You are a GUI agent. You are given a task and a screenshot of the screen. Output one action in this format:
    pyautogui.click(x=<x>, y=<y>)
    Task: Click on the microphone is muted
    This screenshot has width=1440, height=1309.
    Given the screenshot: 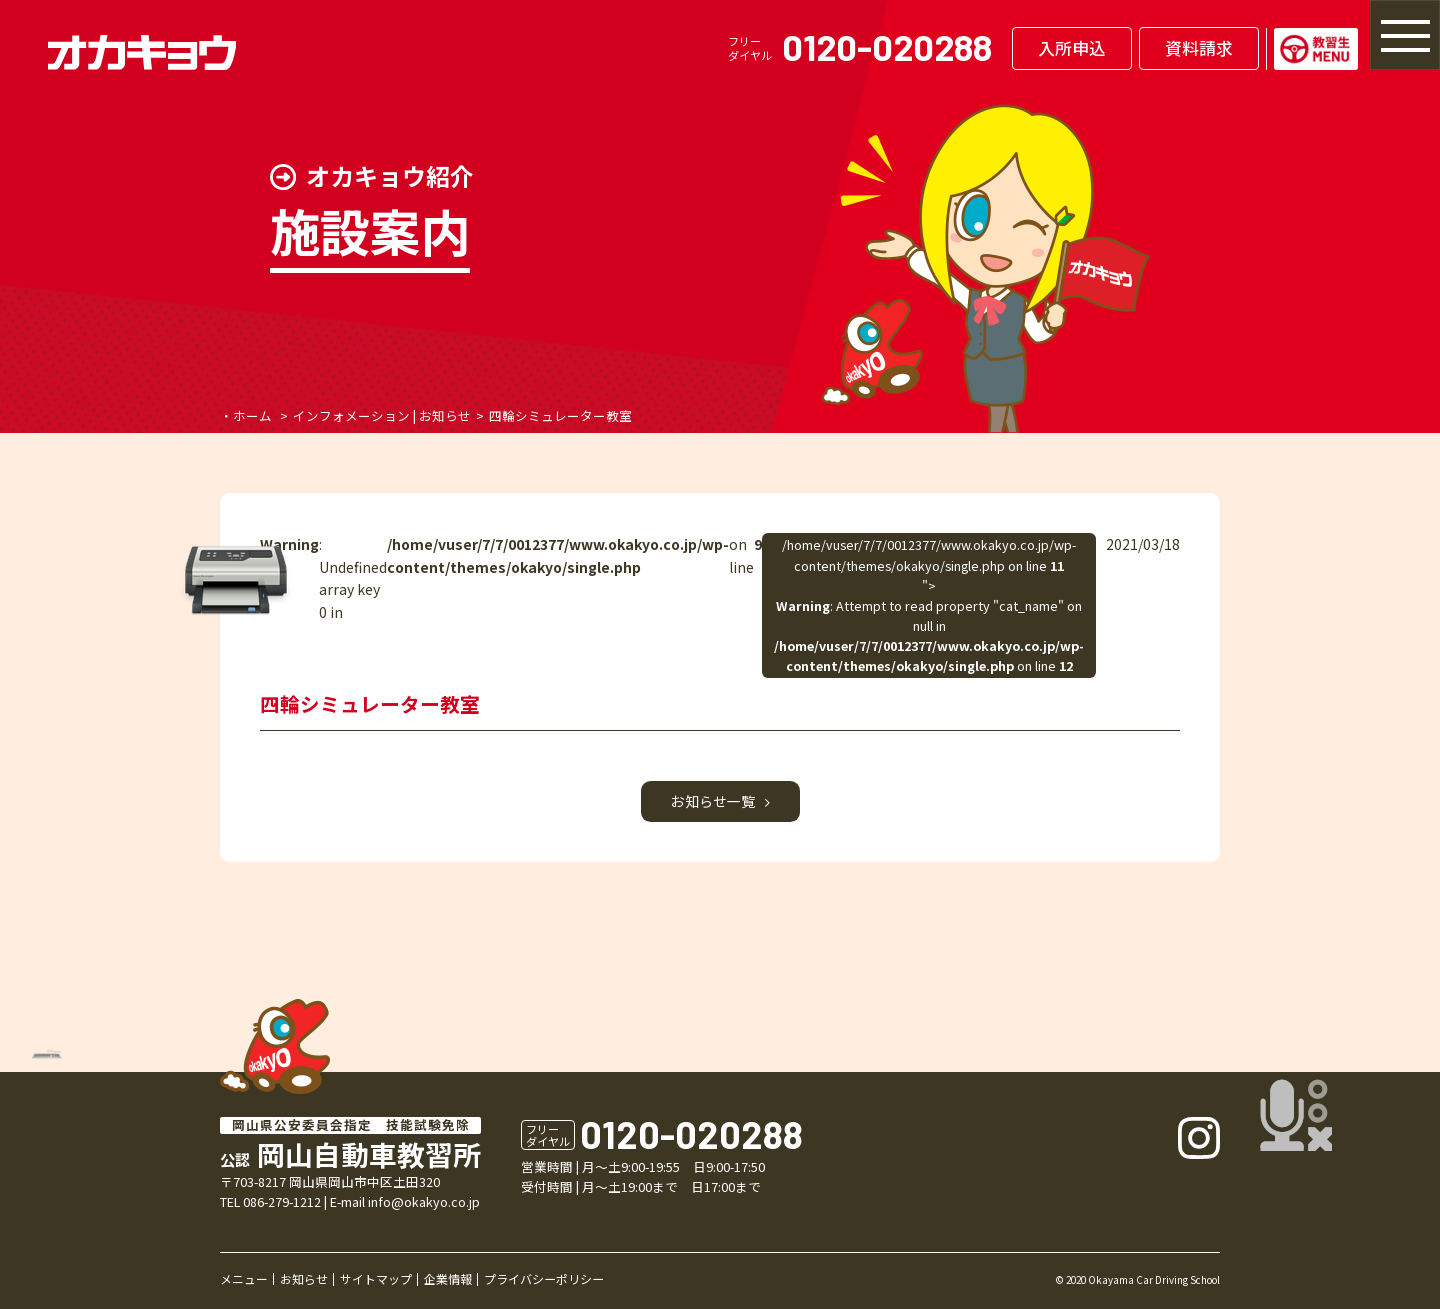 What is the action you would take?
    pyautogui.click(x=1294, y=1113)
    